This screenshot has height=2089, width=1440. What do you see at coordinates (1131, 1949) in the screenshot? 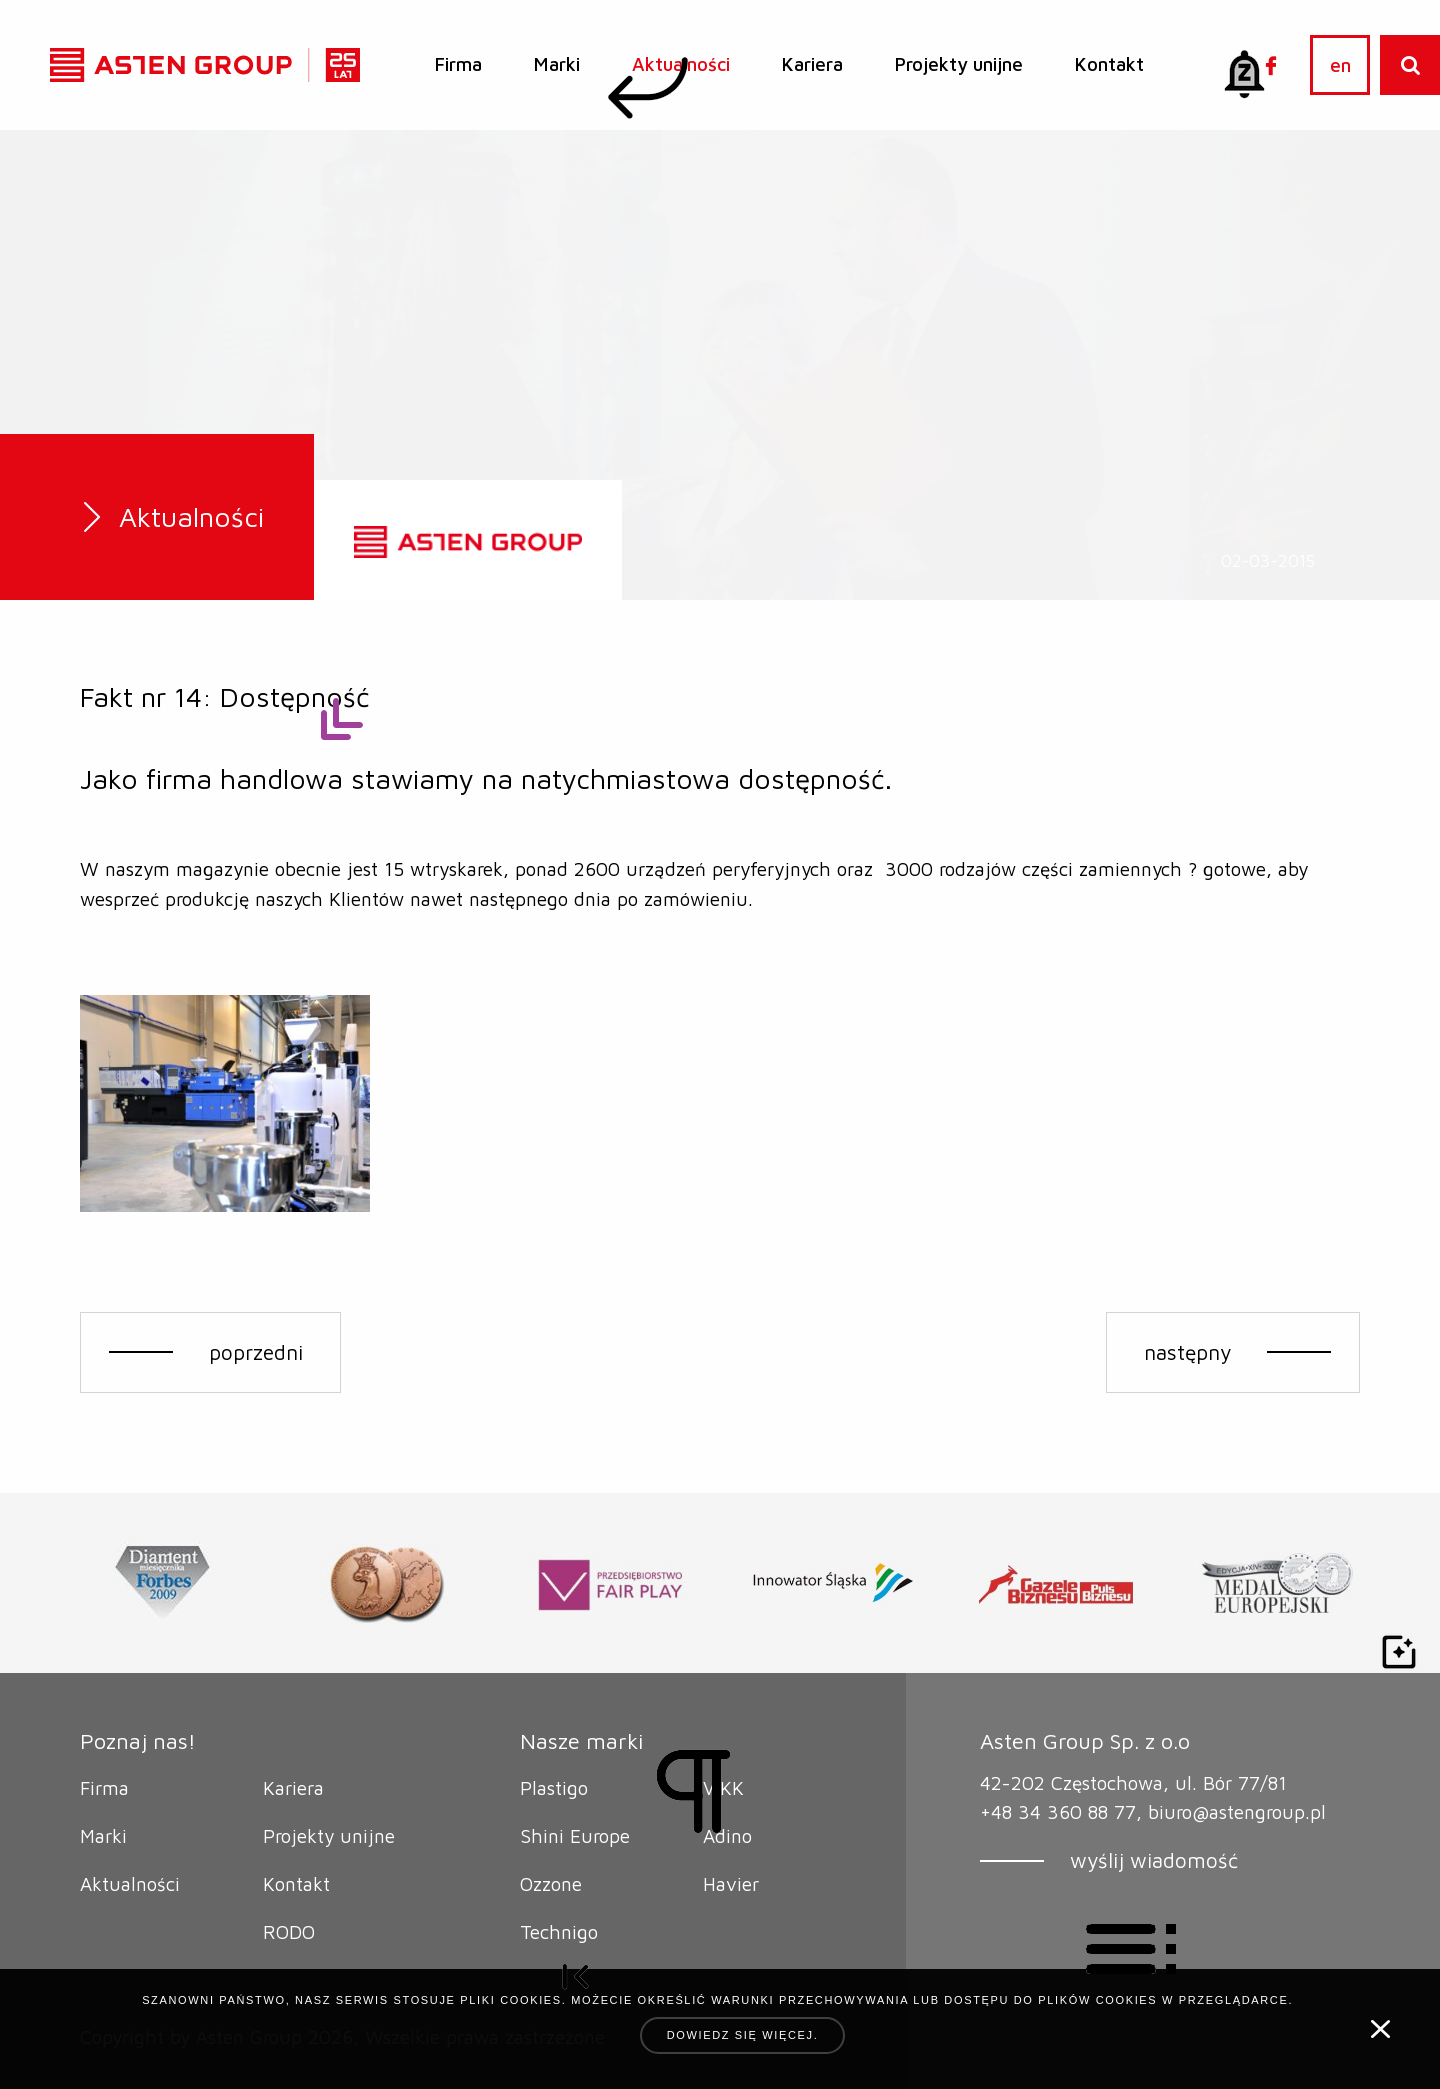
I see `view table of contents` at bounding box center [1131, 1949].